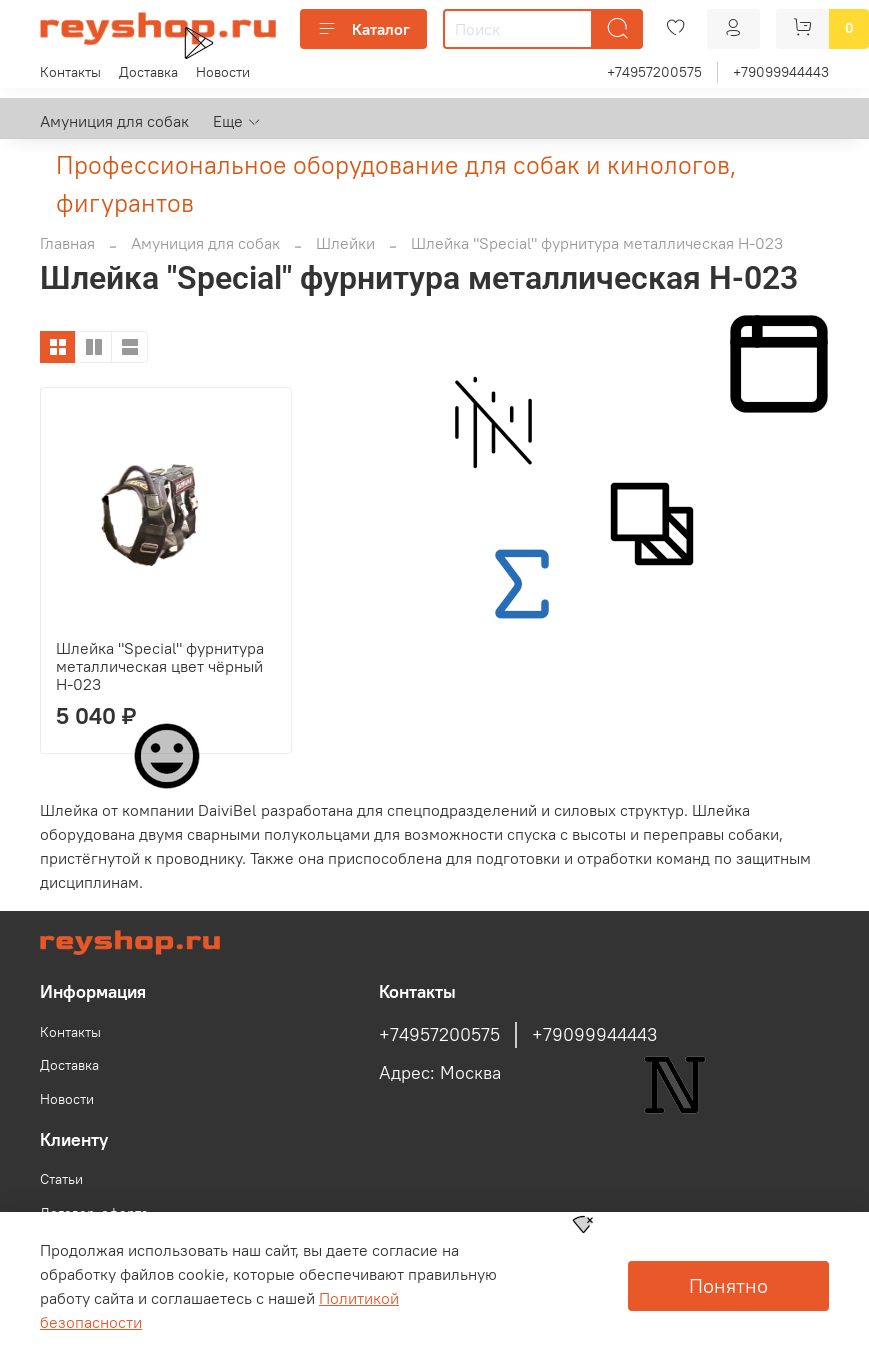 The image size is (869, 1351). Describe the element at coordinates (583, 1224) in the screenshot. I see `wifi connection unavailable or disconnected` at that location.